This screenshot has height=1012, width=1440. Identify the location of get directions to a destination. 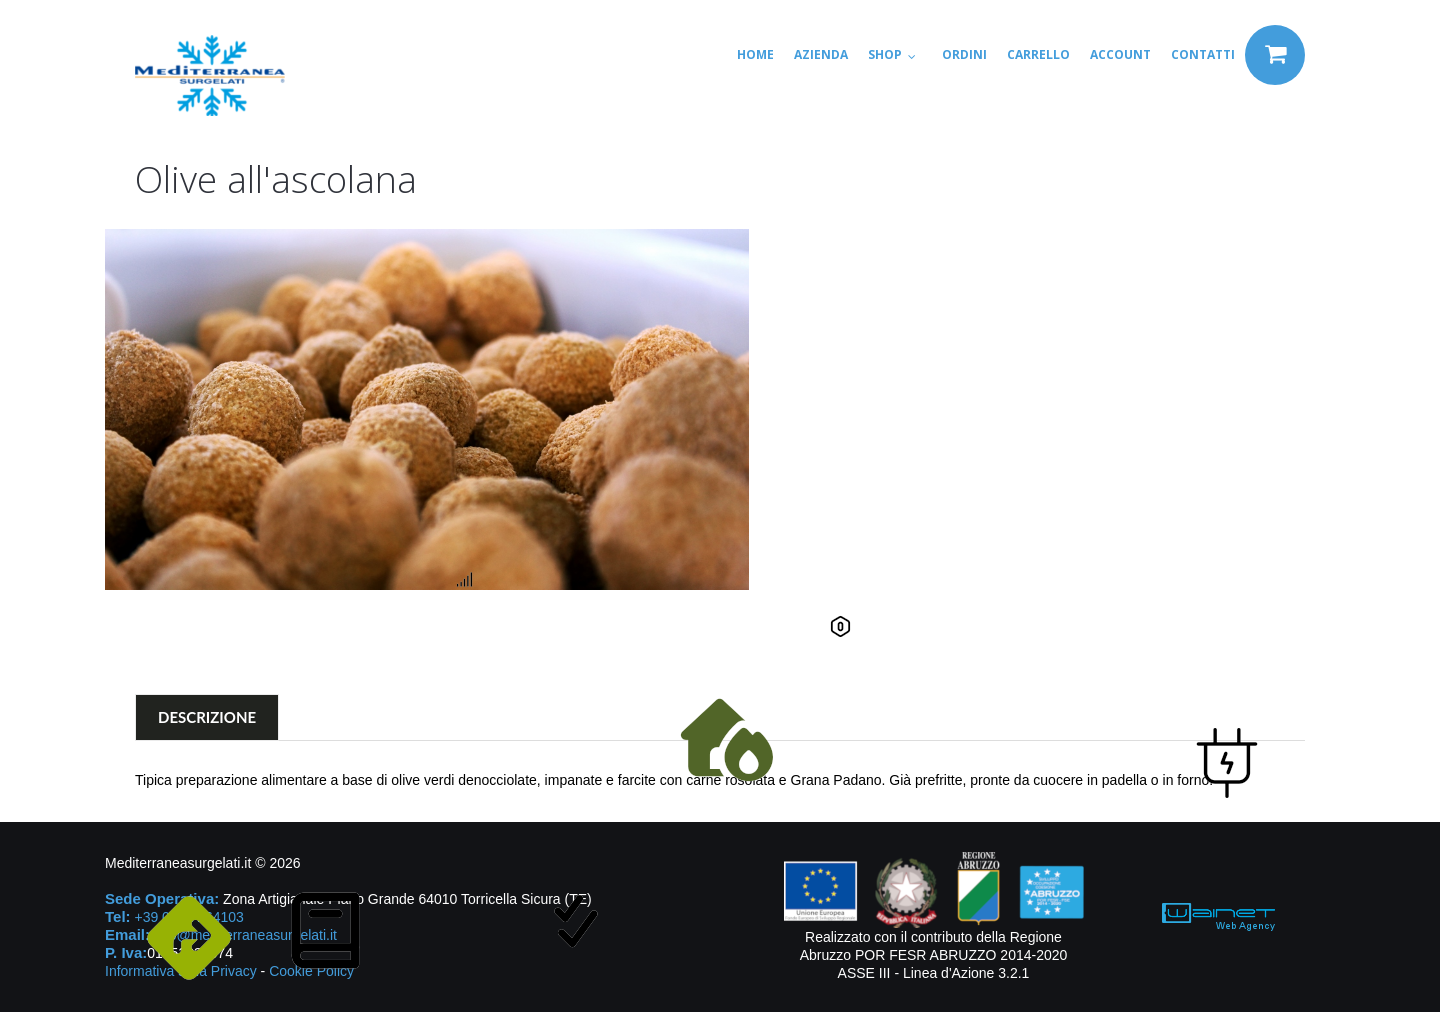
(189, 938).